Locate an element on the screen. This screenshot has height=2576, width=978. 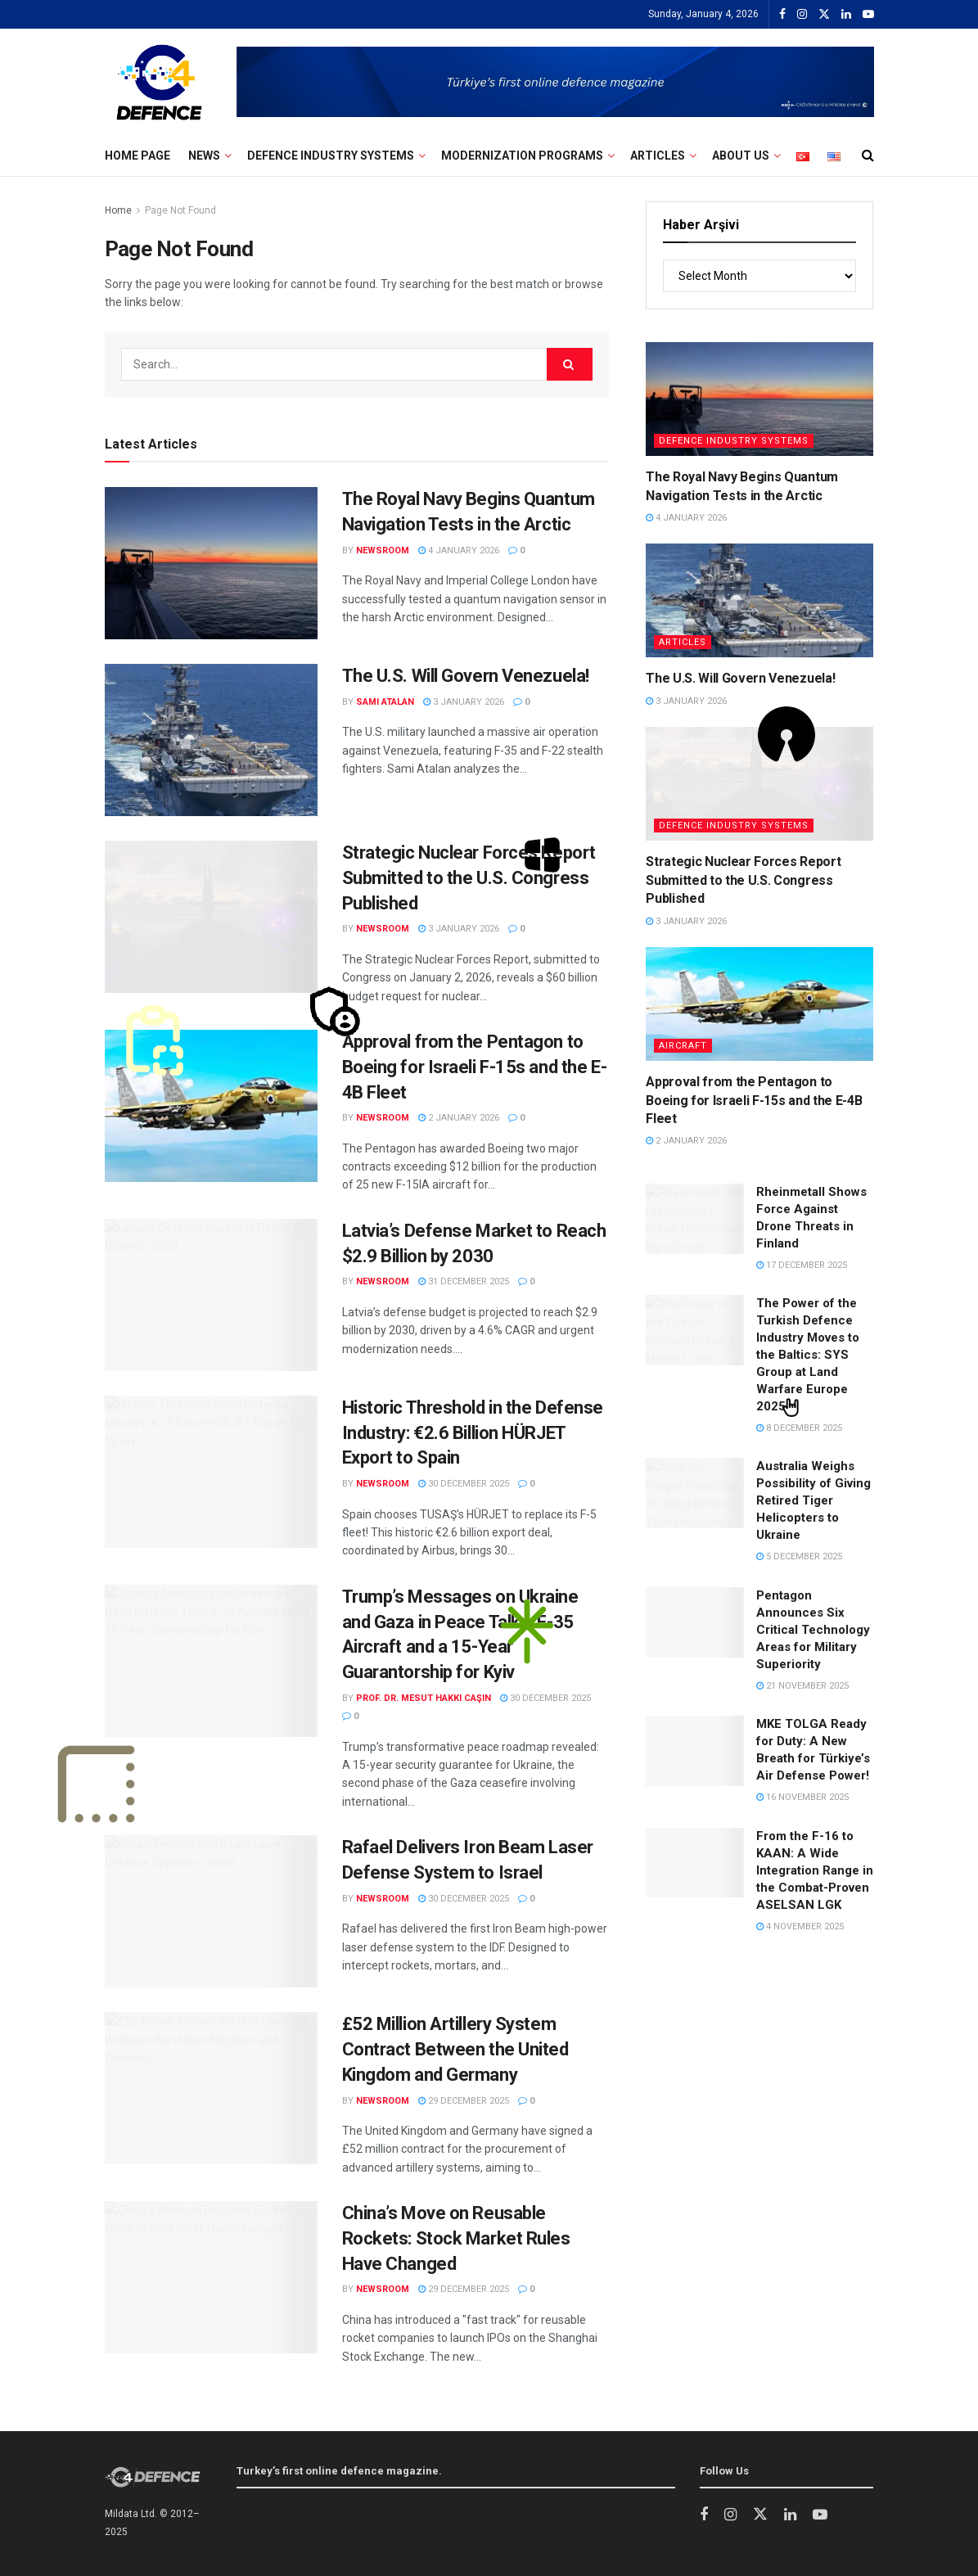
access admin or user security settings is located at coordinates (332, 1008).